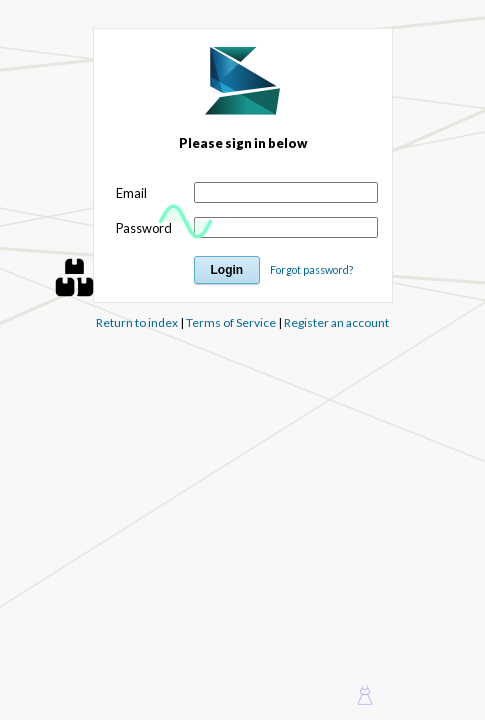  I want to click on browse women's clothing, so click(365, 696).